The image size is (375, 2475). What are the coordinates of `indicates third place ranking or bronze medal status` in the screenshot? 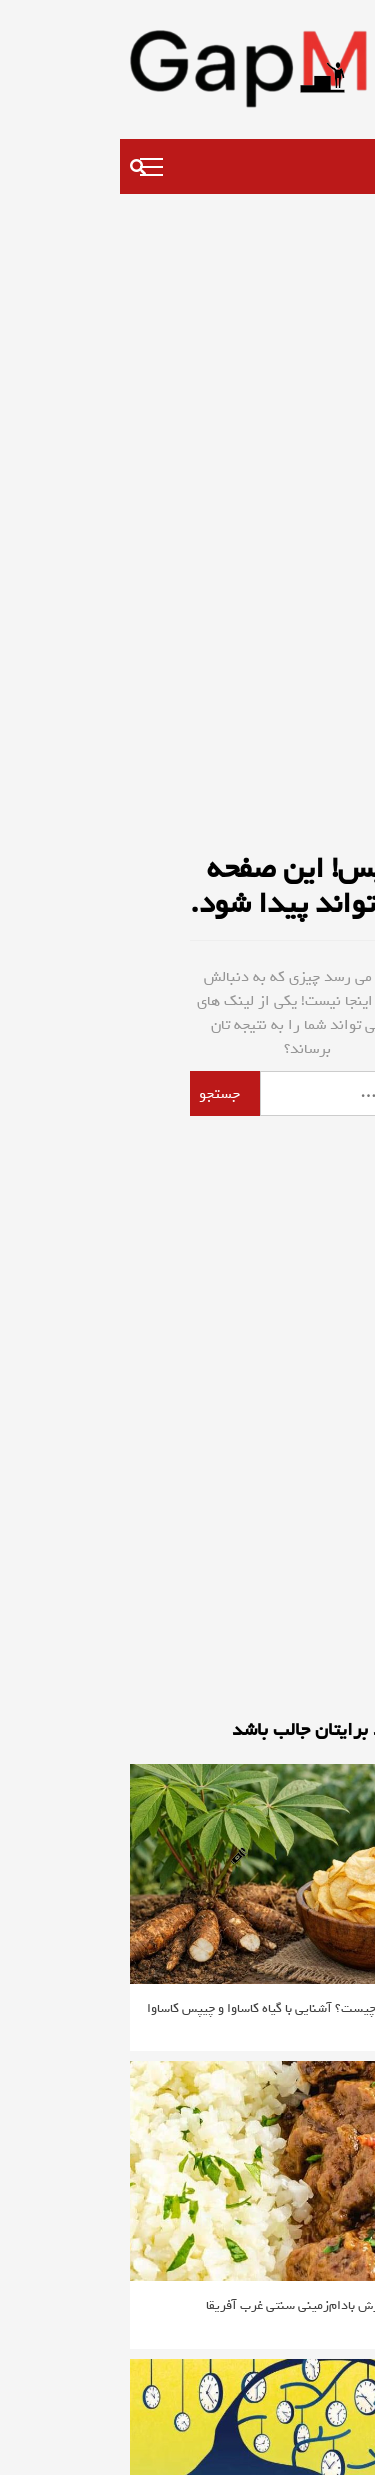 It's located at (322, 70).